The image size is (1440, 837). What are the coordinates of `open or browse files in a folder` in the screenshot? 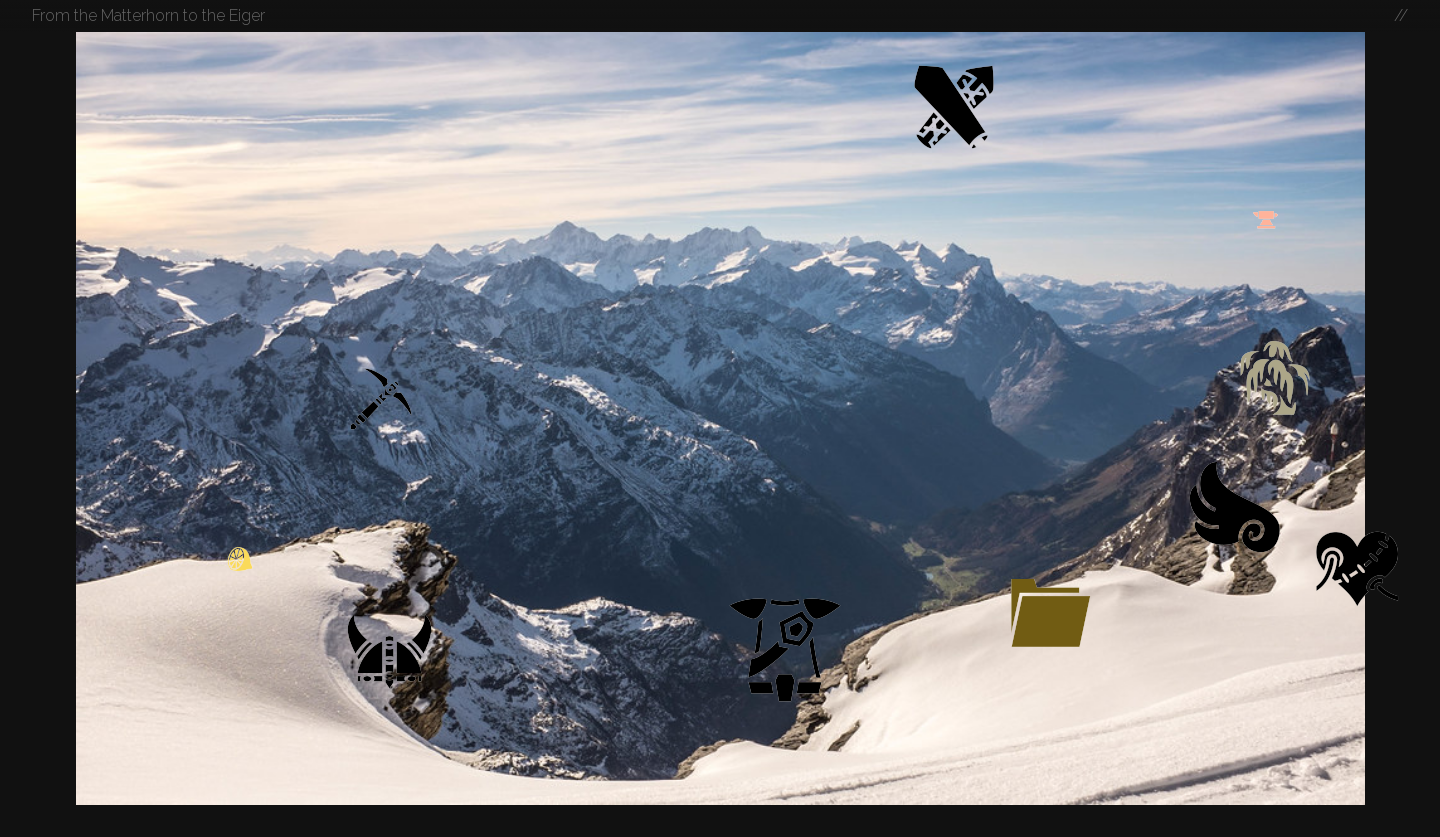 It's located at (1049, 611).